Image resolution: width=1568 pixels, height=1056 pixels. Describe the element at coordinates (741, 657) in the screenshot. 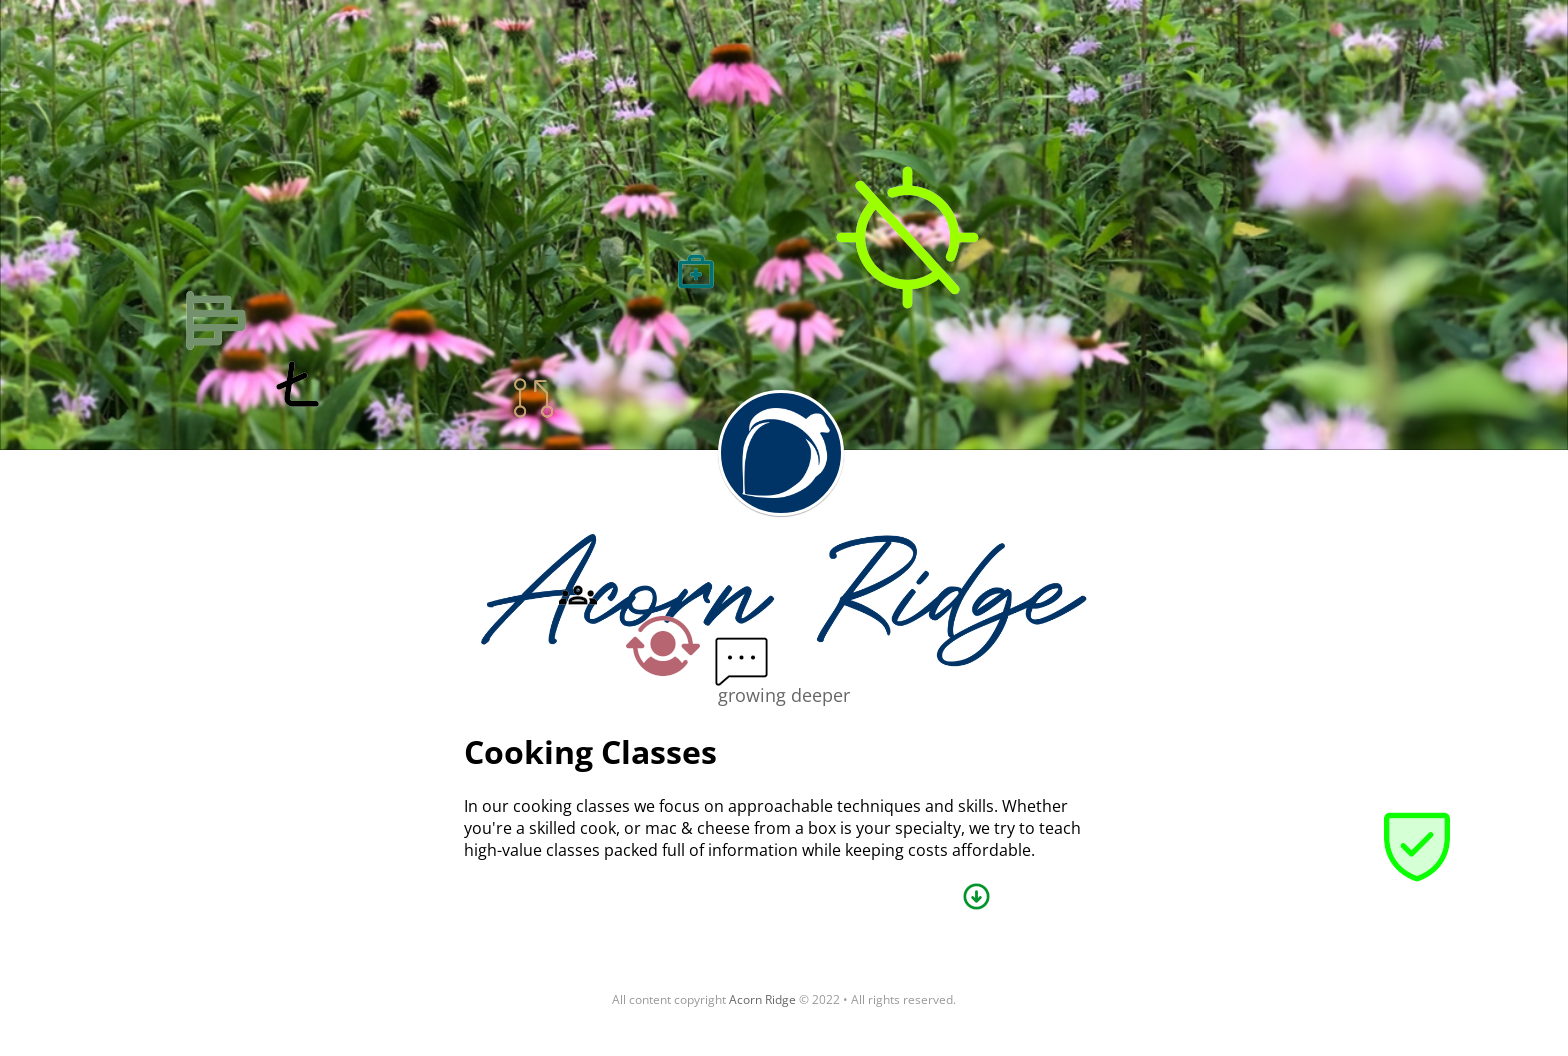

I see `open chat or messaging` at that location.